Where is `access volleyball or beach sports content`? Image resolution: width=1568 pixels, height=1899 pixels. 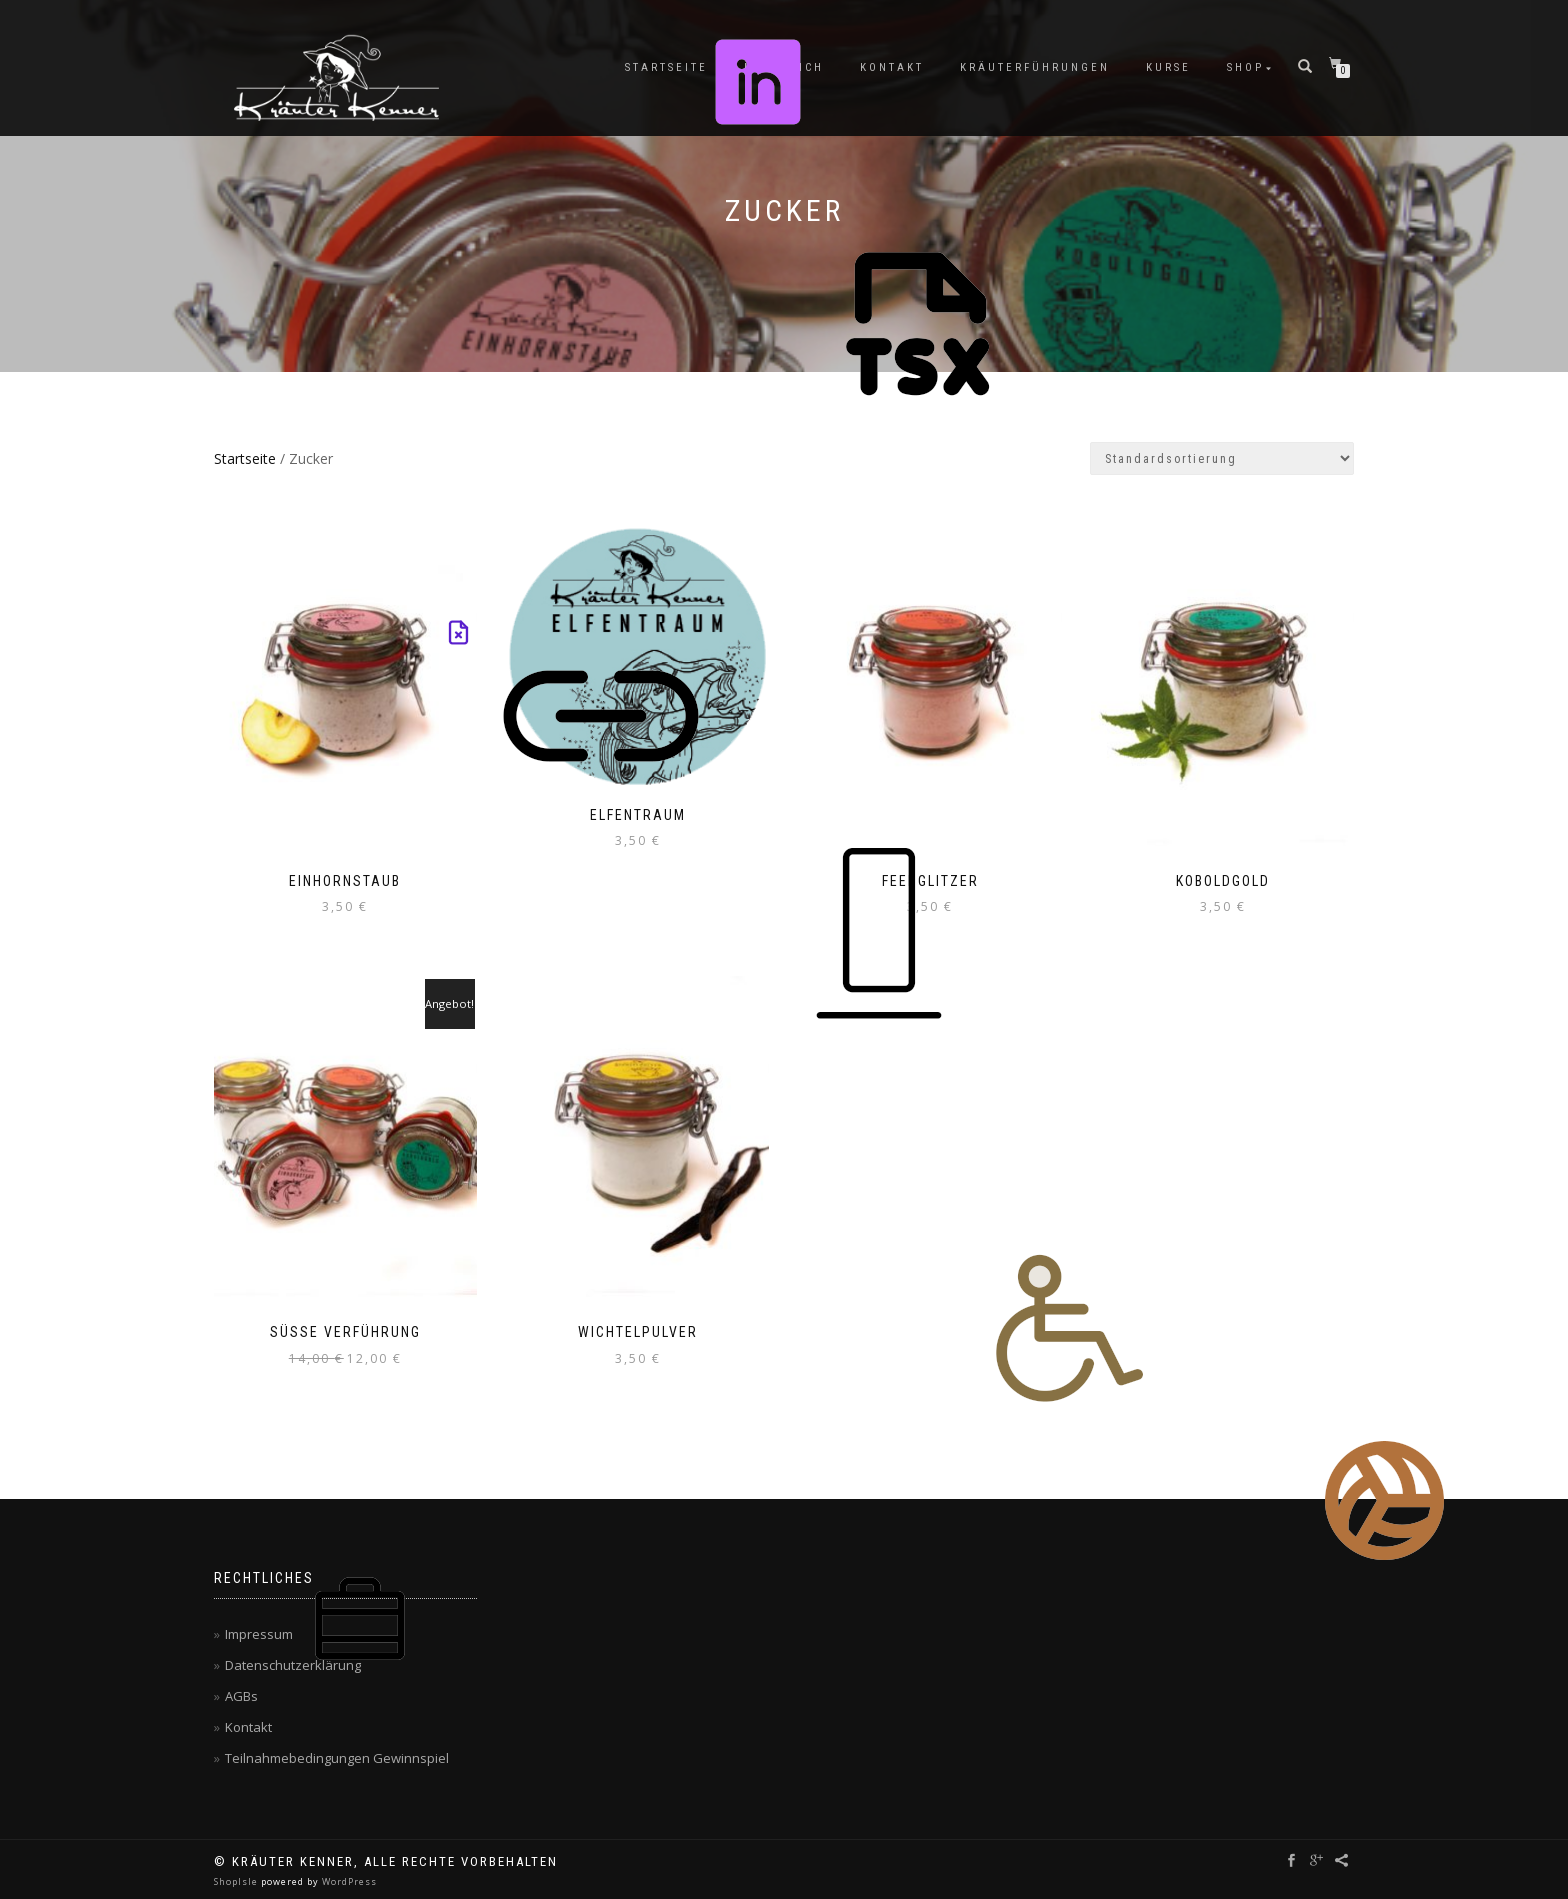
access volleyball or beach sports content is located at coordinates (1384, 1500).